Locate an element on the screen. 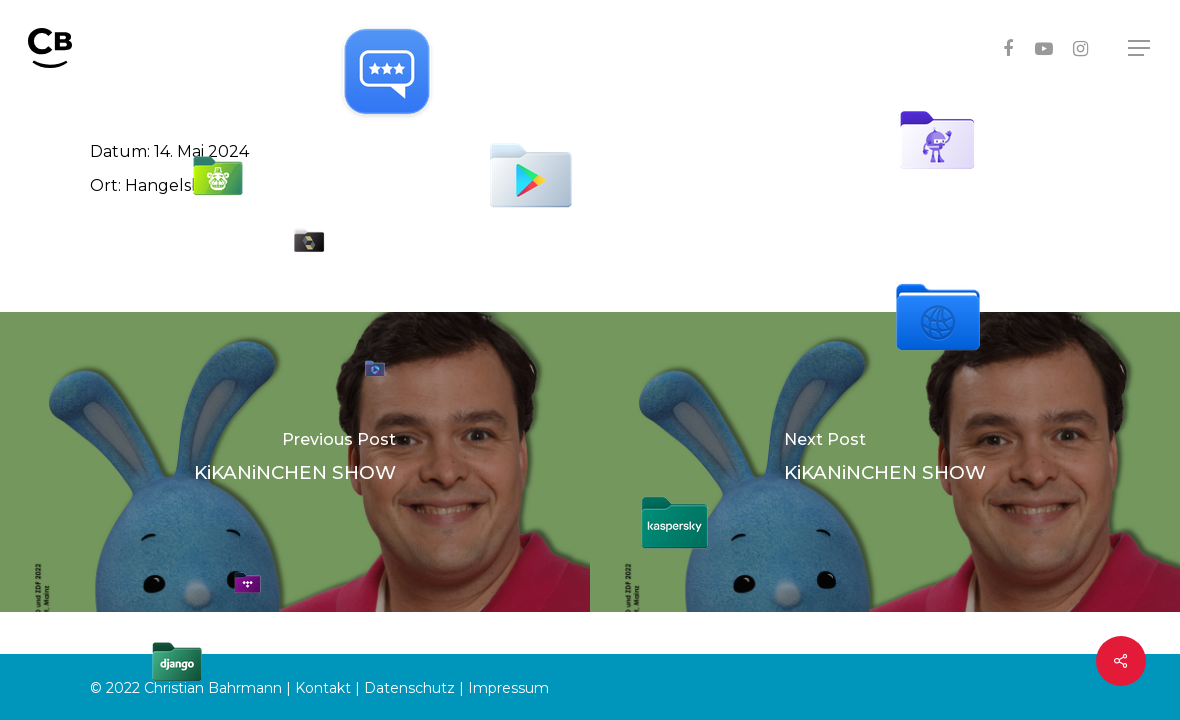 The image size is (1180, 720). open your Game Jolt games folder is located at coordinates (218, 177).